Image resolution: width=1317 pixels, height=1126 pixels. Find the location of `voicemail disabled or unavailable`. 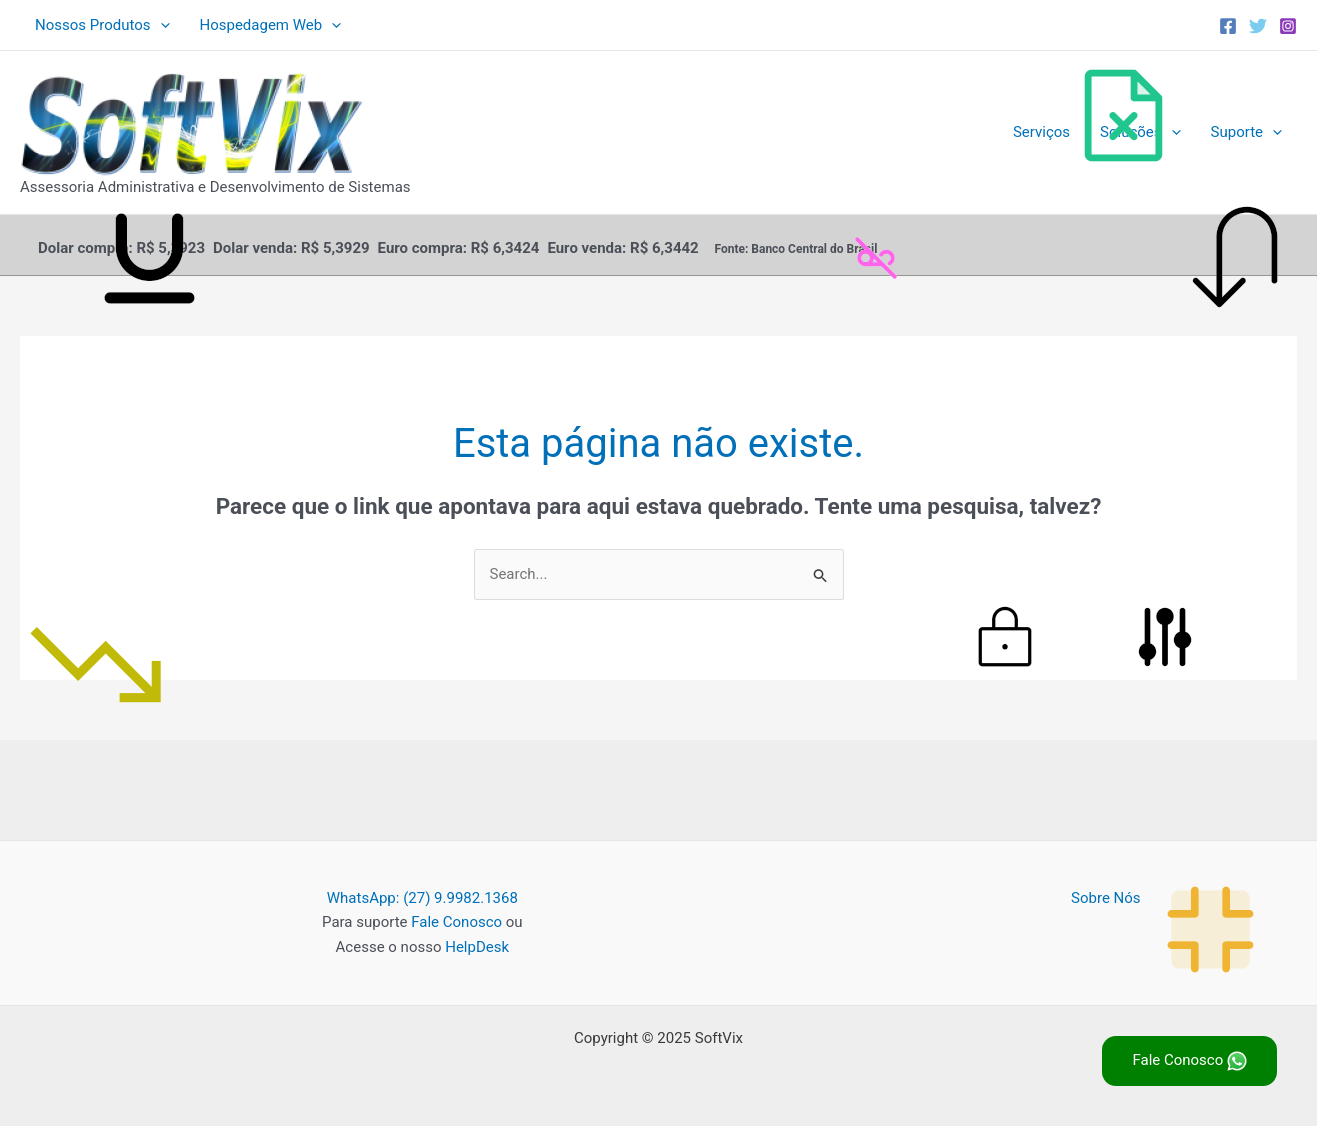

voicemail disabled or unavailable is located at coordinates (876, 258).